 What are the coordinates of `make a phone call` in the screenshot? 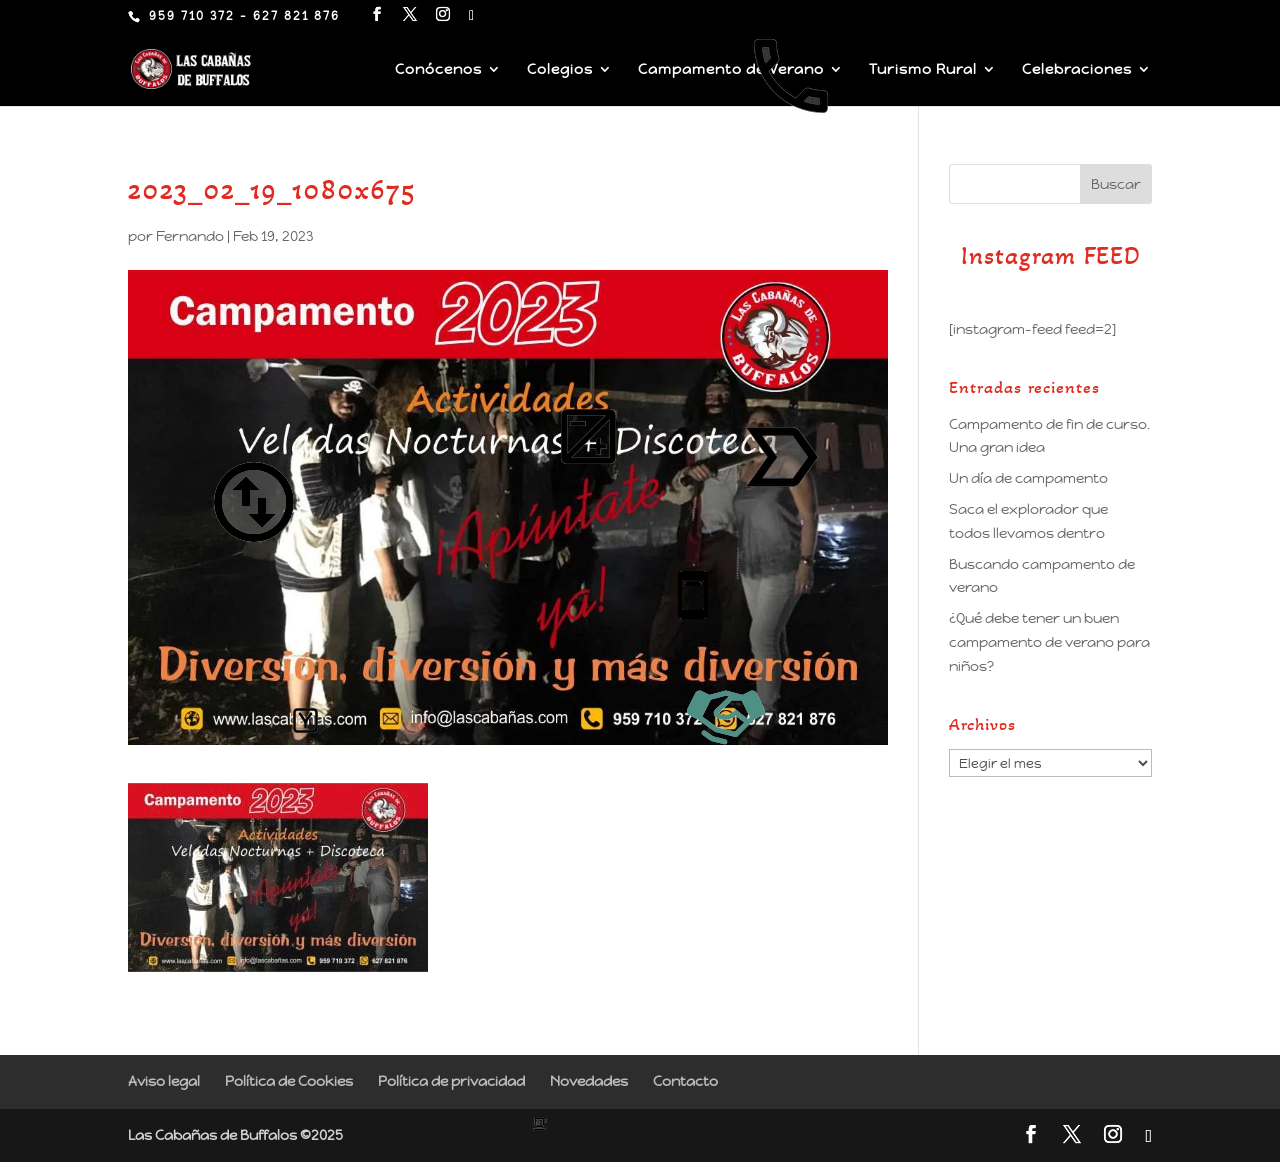 It's located at (791, 76).